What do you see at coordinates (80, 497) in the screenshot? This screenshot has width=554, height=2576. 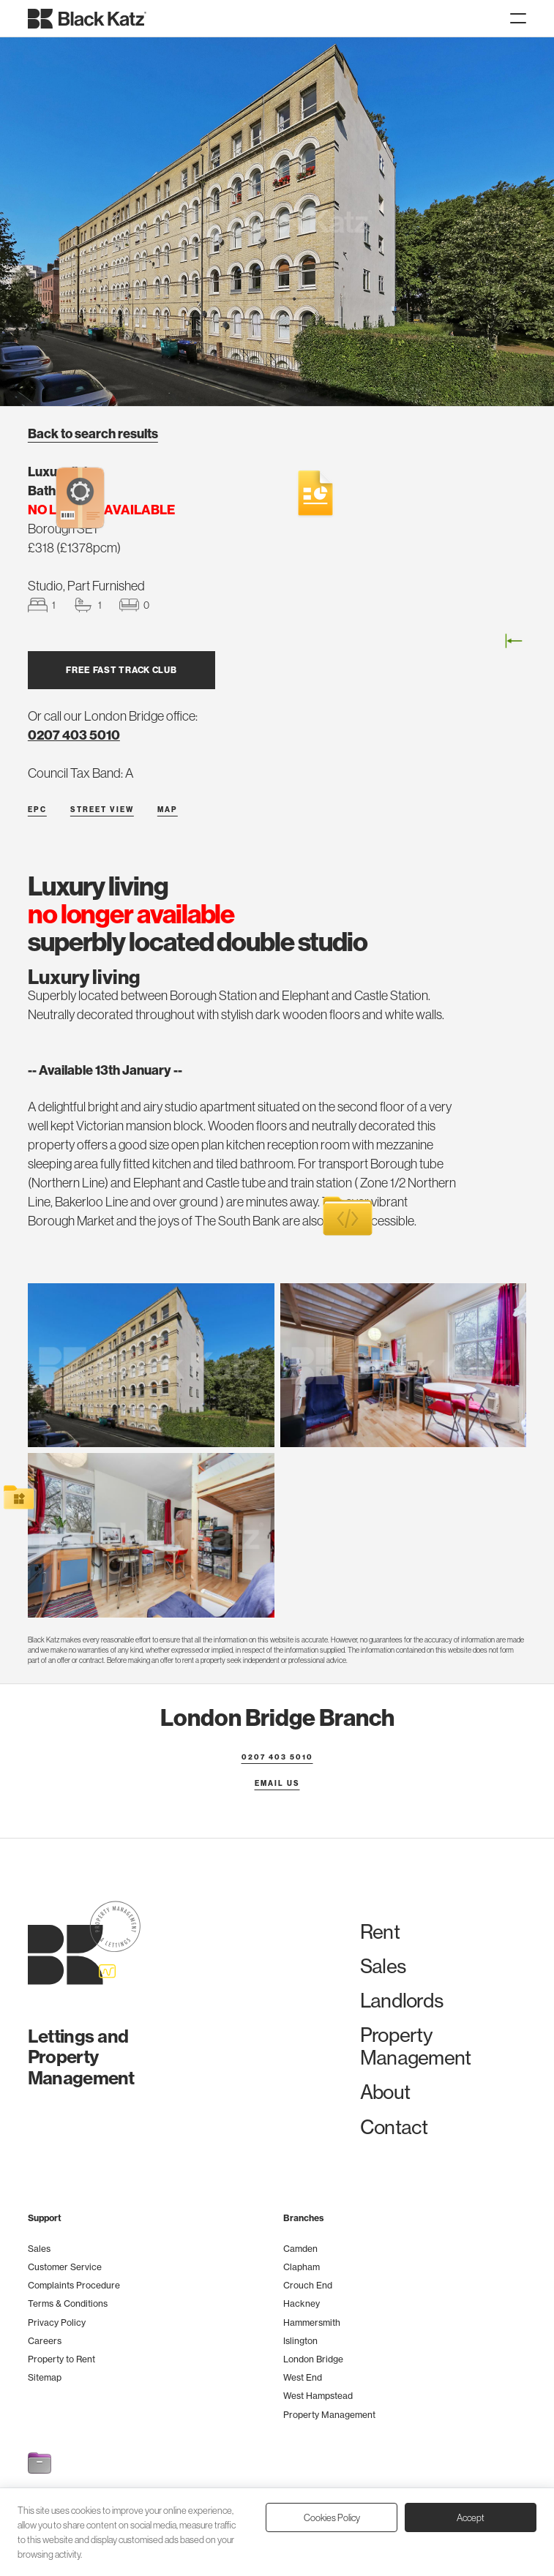 I see `software package being configured or installed` at bounding box center [80, 497].